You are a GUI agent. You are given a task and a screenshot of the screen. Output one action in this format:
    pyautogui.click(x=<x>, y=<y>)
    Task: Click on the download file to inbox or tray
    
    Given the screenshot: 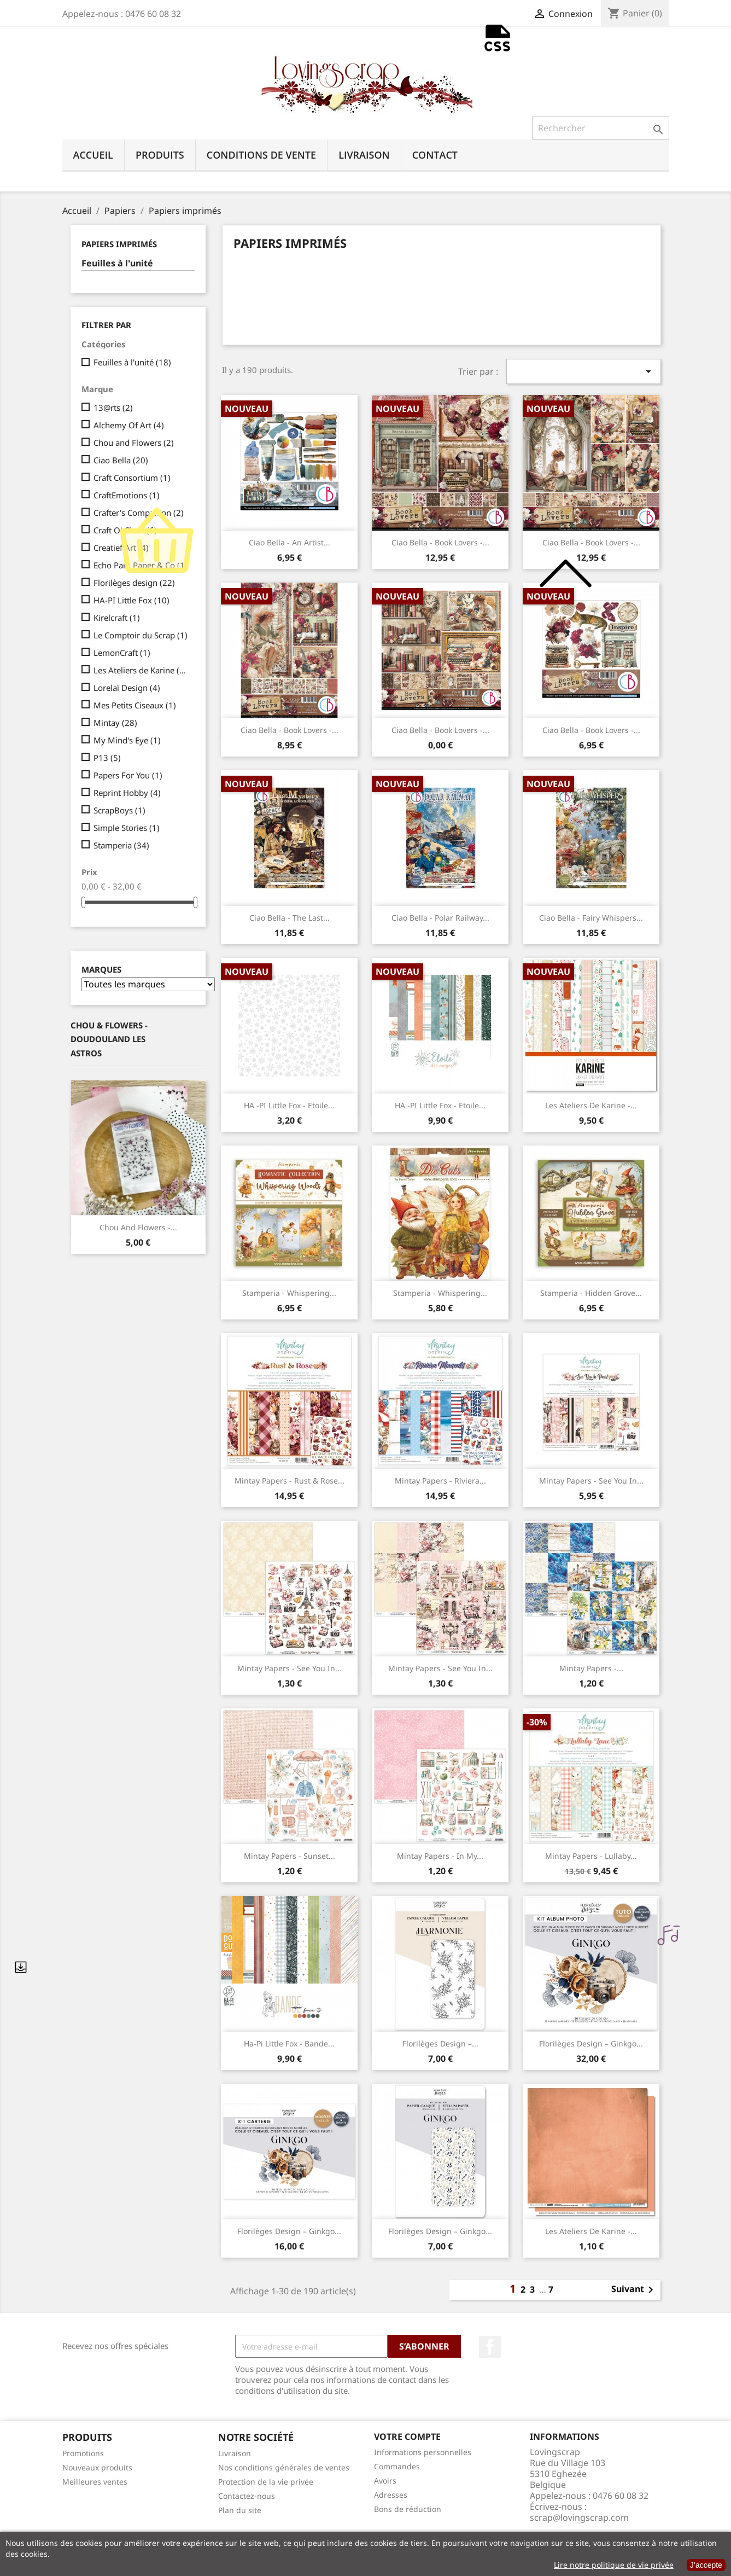 What is the action you would take?
    pyautogui.click(x=21, y=1967)
    